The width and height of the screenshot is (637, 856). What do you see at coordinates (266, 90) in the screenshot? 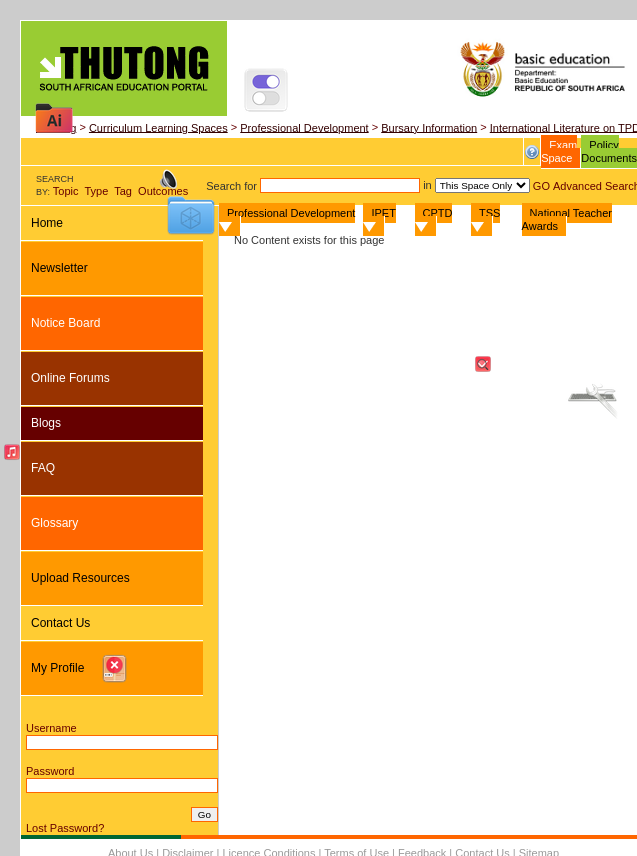
I see `open gnome tweaks application` at bounding box center [266, 90].